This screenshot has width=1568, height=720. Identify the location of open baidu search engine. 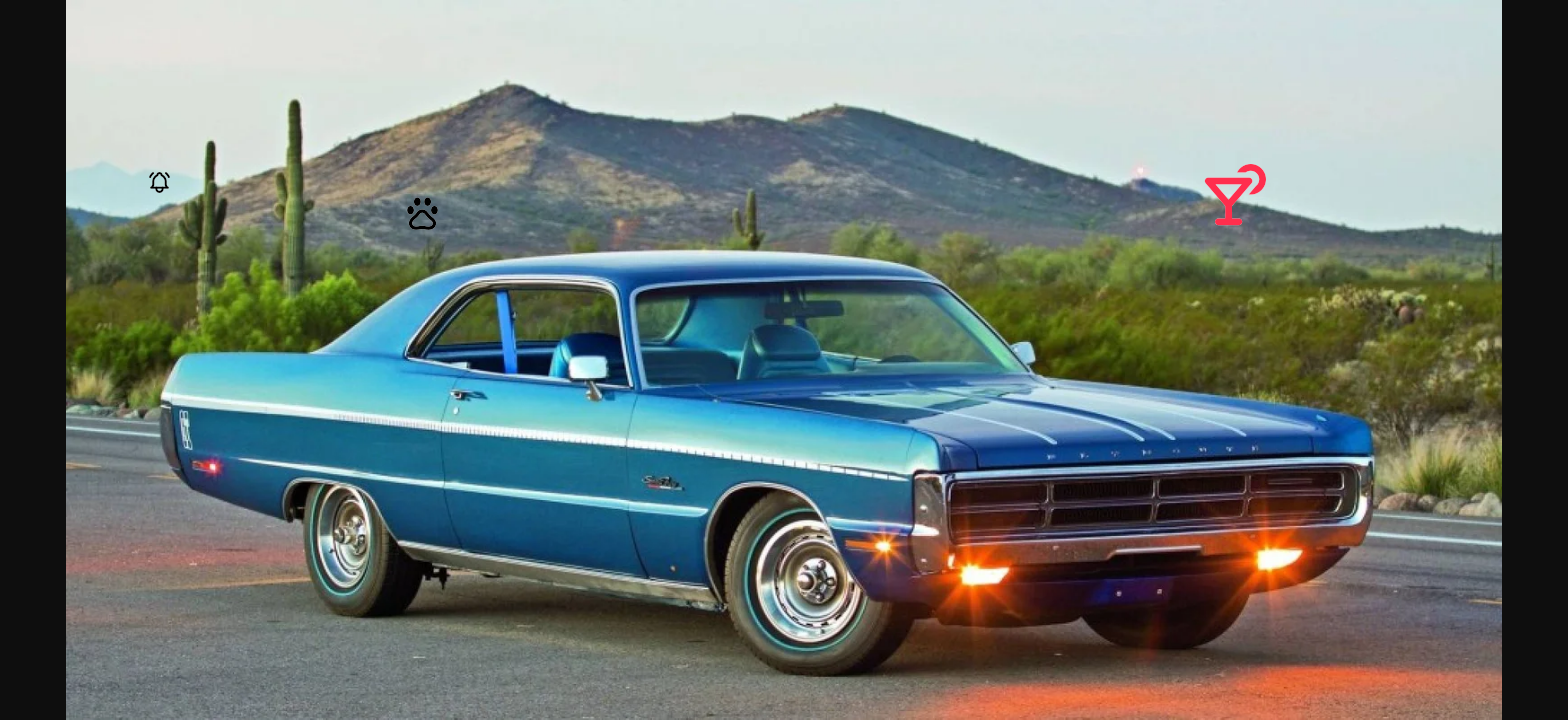
(422, 214).